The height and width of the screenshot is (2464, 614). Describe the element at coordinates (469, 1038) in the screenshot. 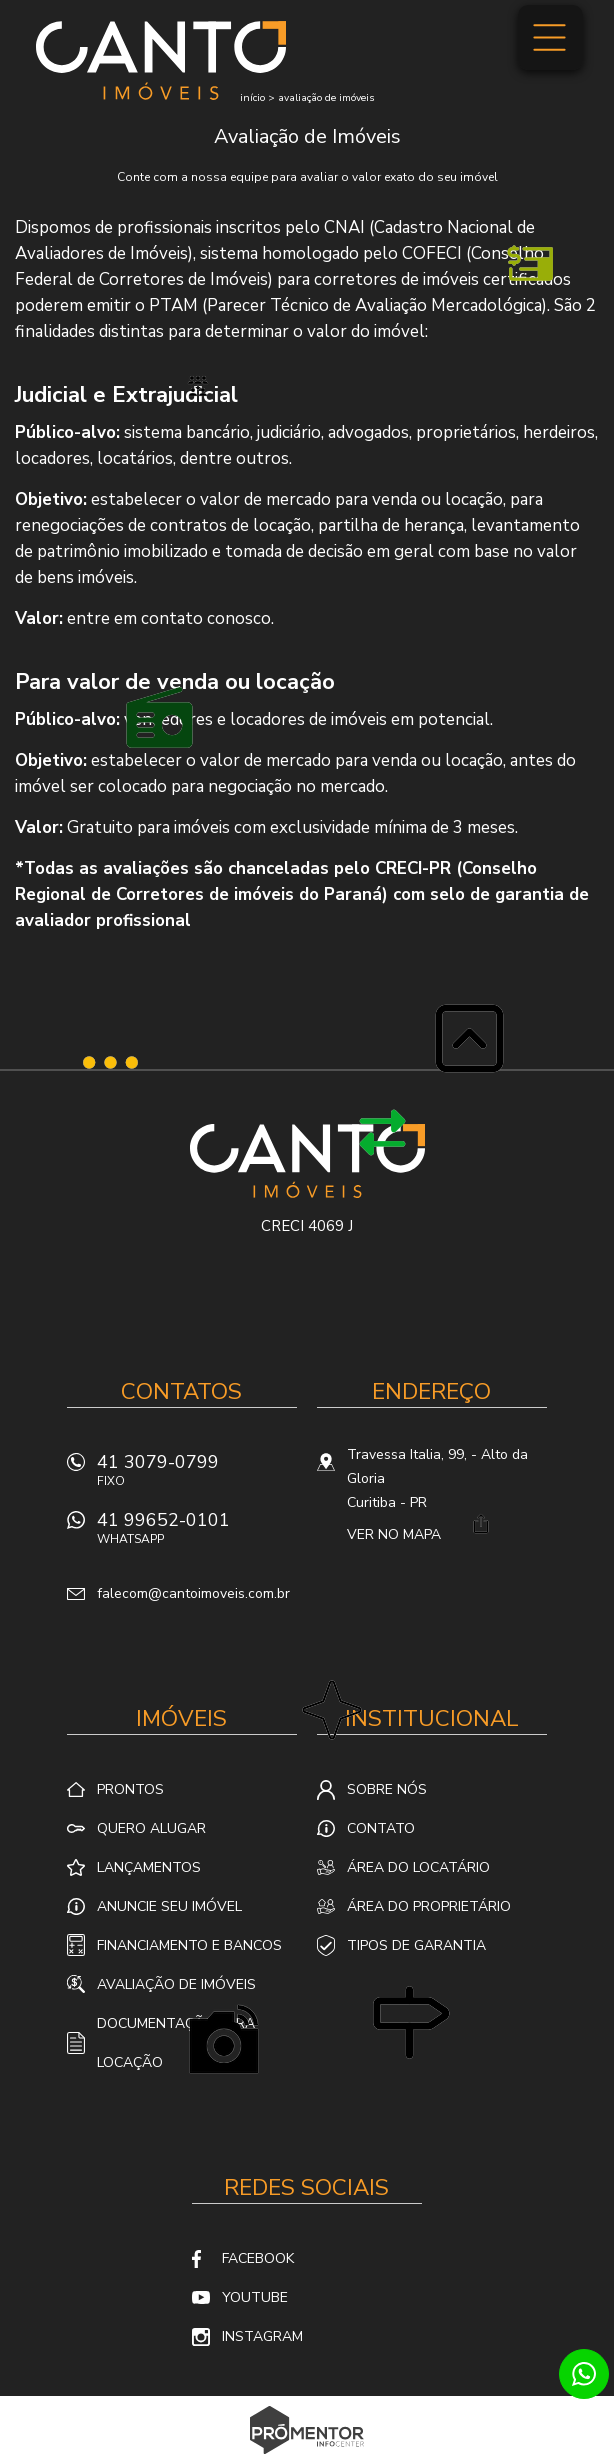

I see `collapse or minimize a section` at that location.